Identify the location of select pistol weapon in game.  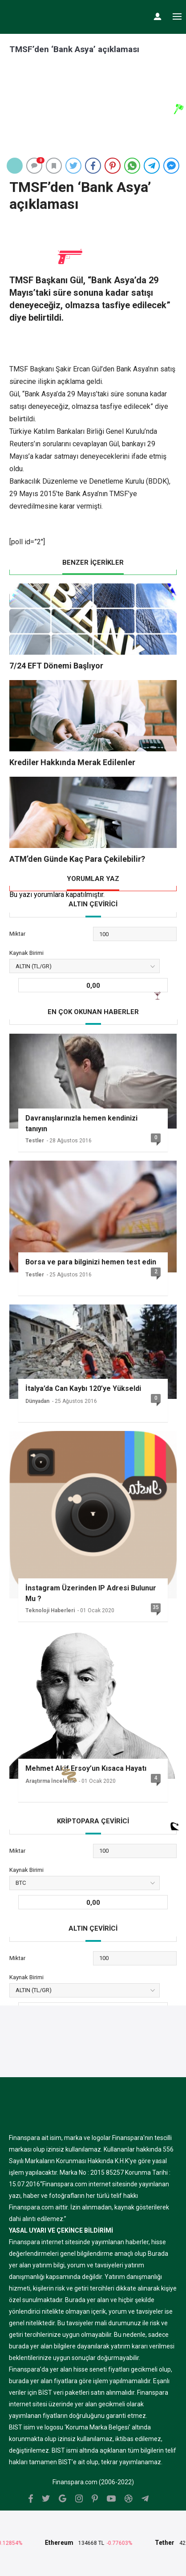
(70, 257).